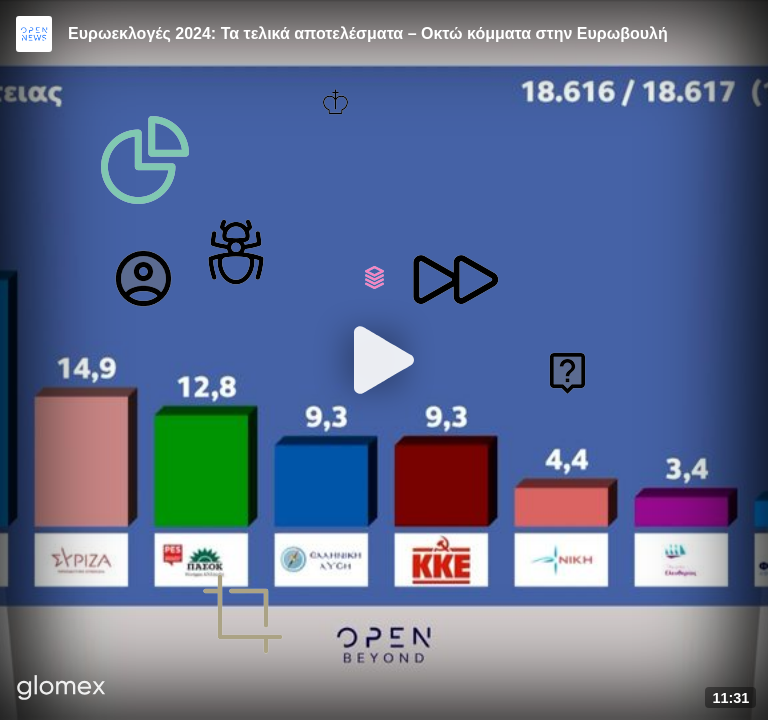 This screenshot has height=720, width=768. I want to click on indicates premium or royal status, so click(335, 103).